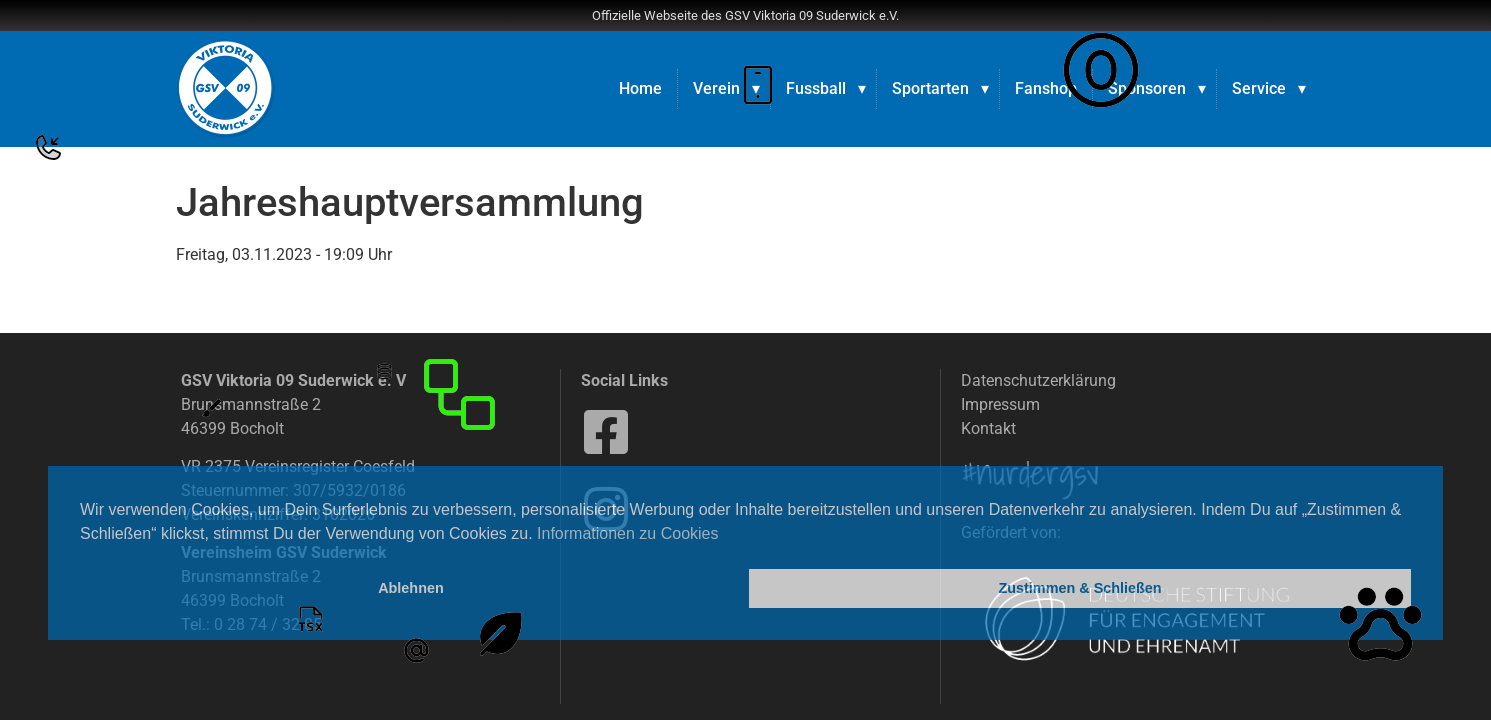 This screenshot has width=1491, height=720. What do you see at coordinates (1380, 622) in the screenshot?
I see `access pet-related features or settings` at bounding box center [1380, 622].